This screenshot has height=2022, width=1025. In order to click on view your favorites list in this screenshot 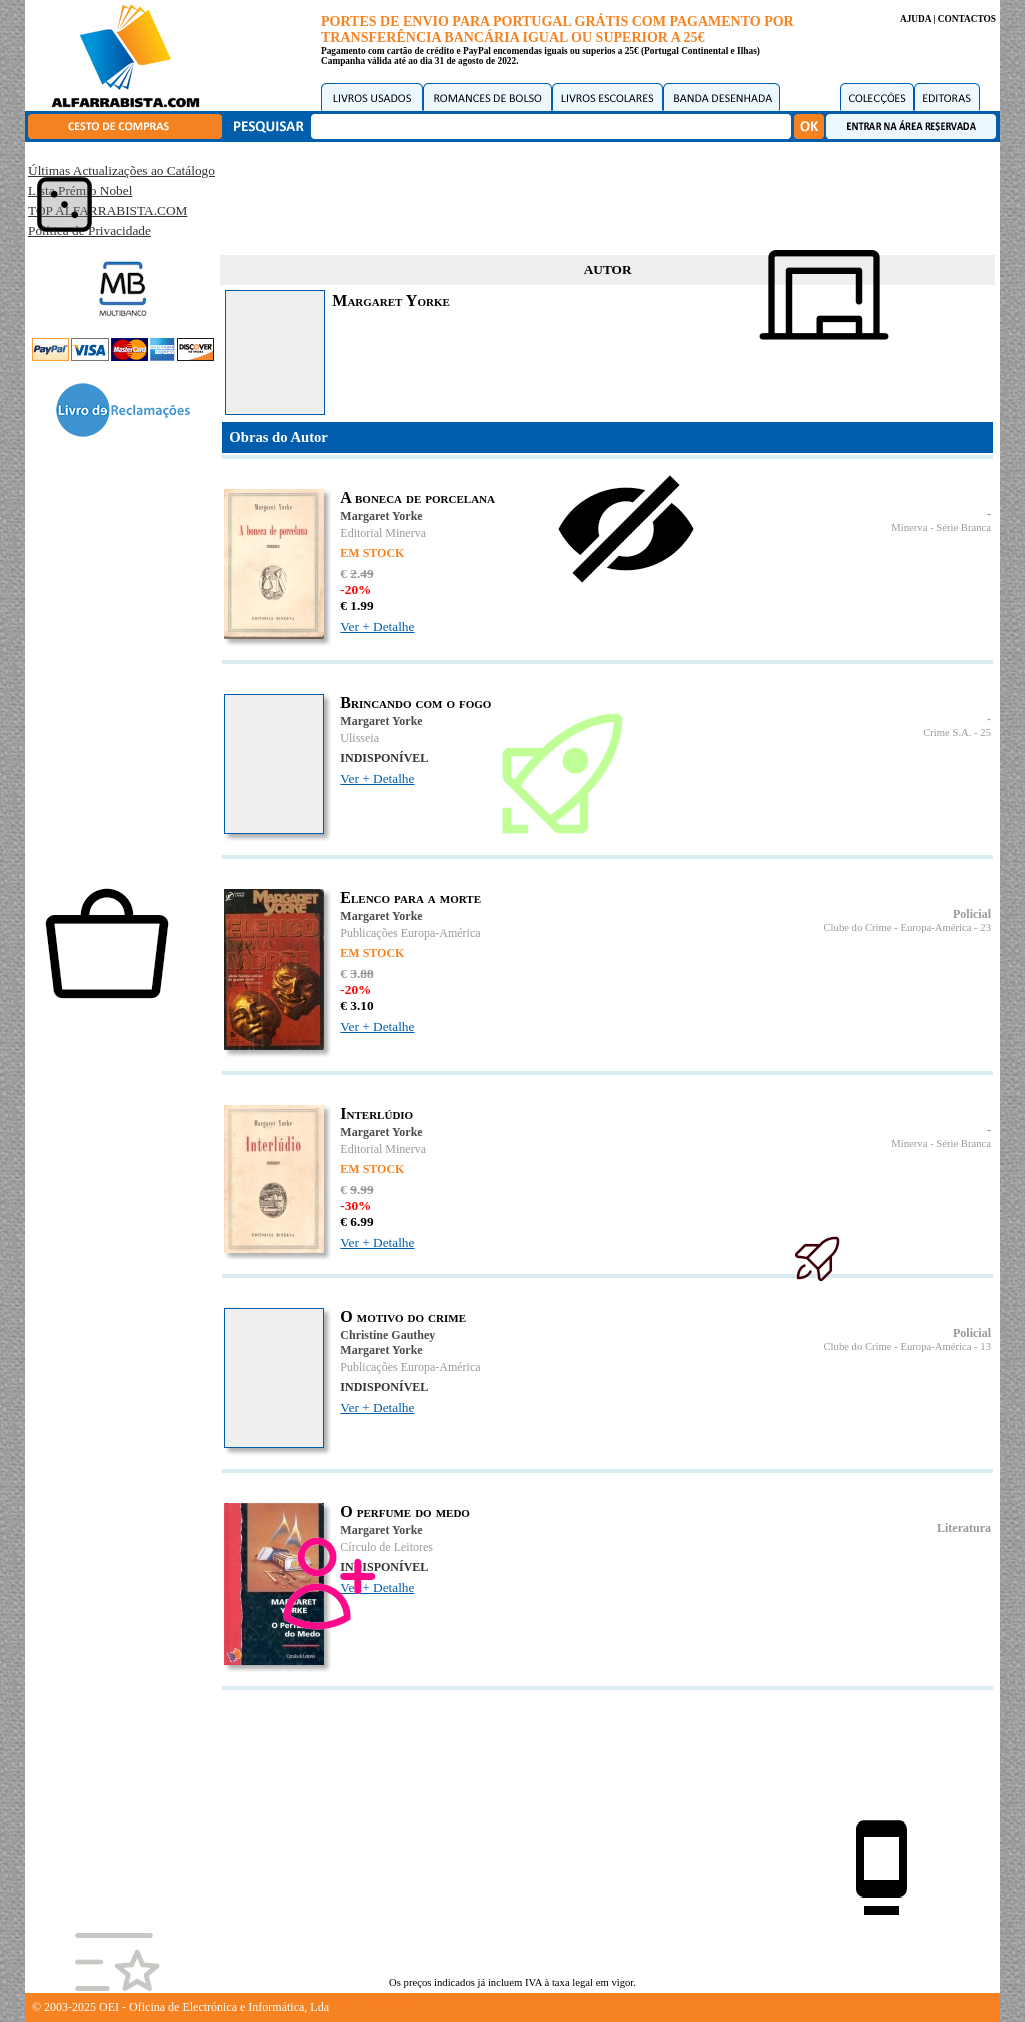, I will do `click(114, 1962)`.